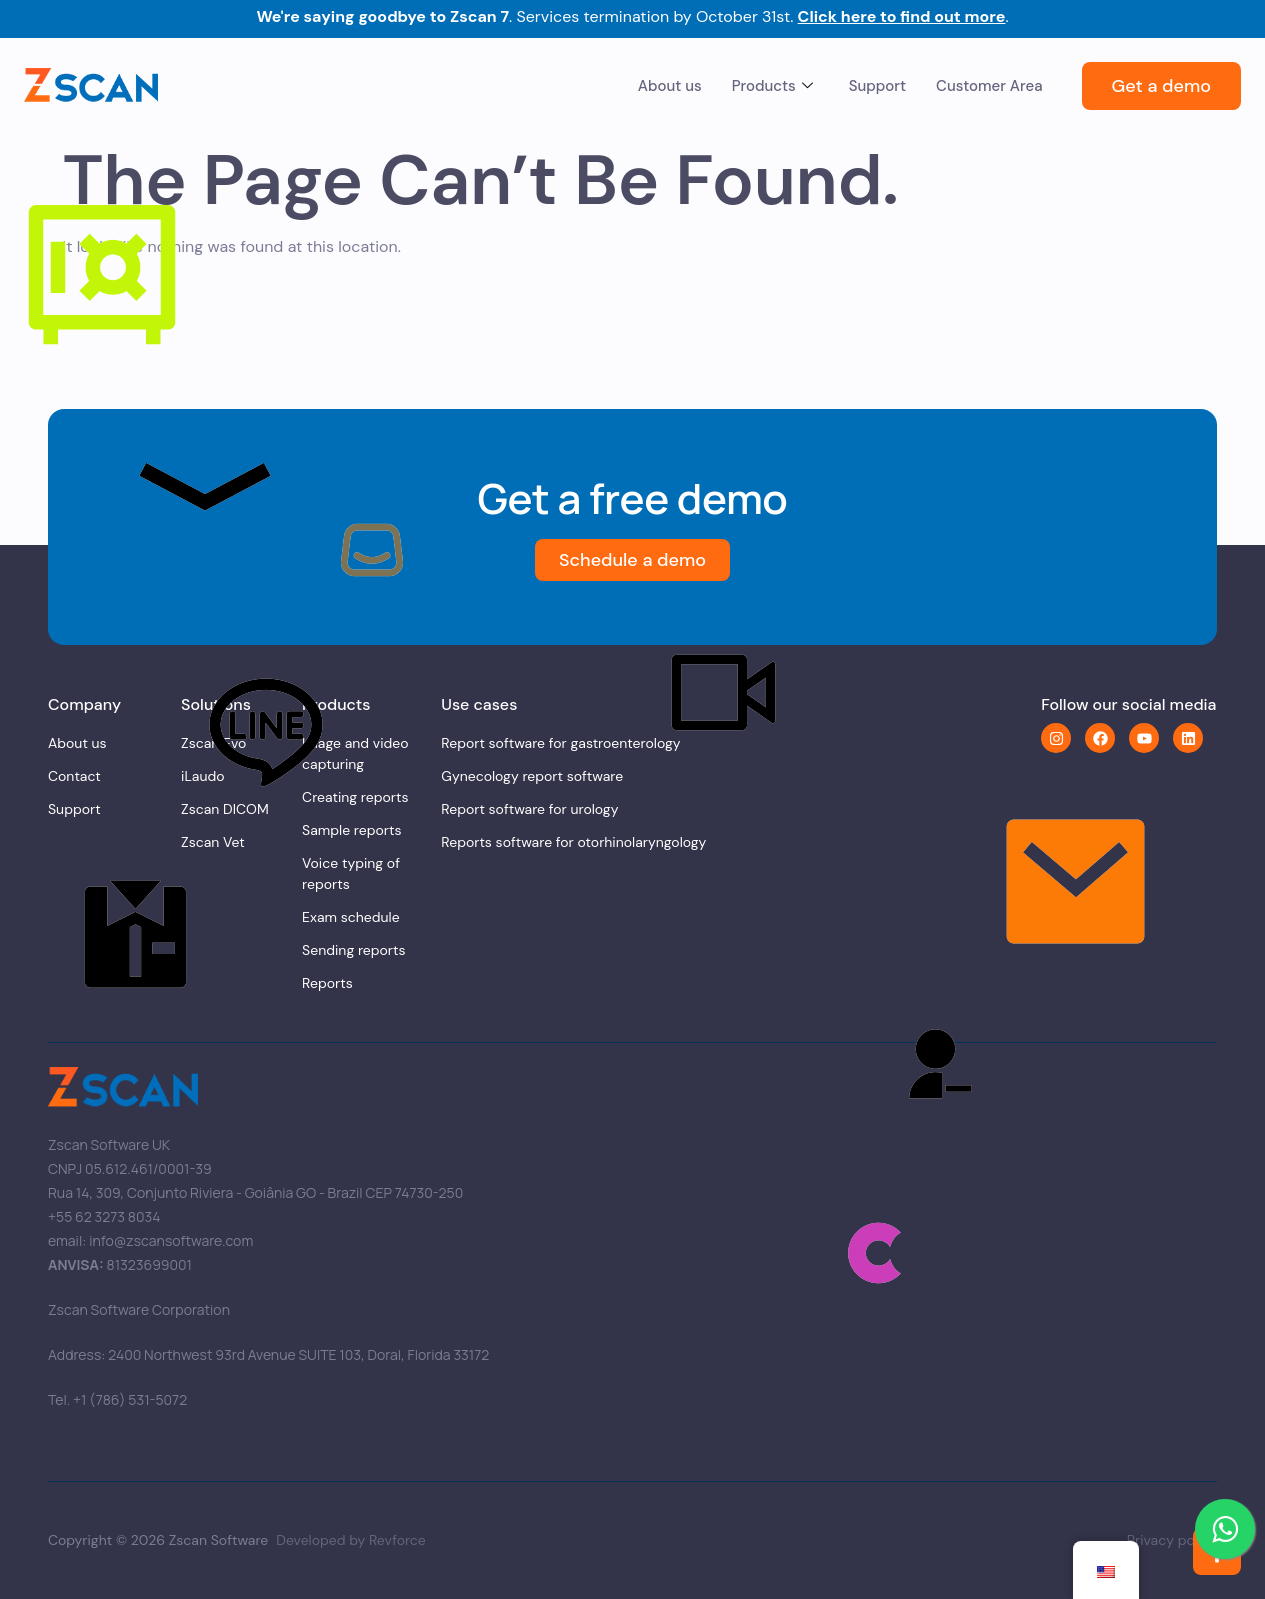 The width and height of the screenshot is (1265, 1599). What do you see at coordinates (205, 484) in the screenshot?
I see `expand to show more content` at bounding box center [205, 484].